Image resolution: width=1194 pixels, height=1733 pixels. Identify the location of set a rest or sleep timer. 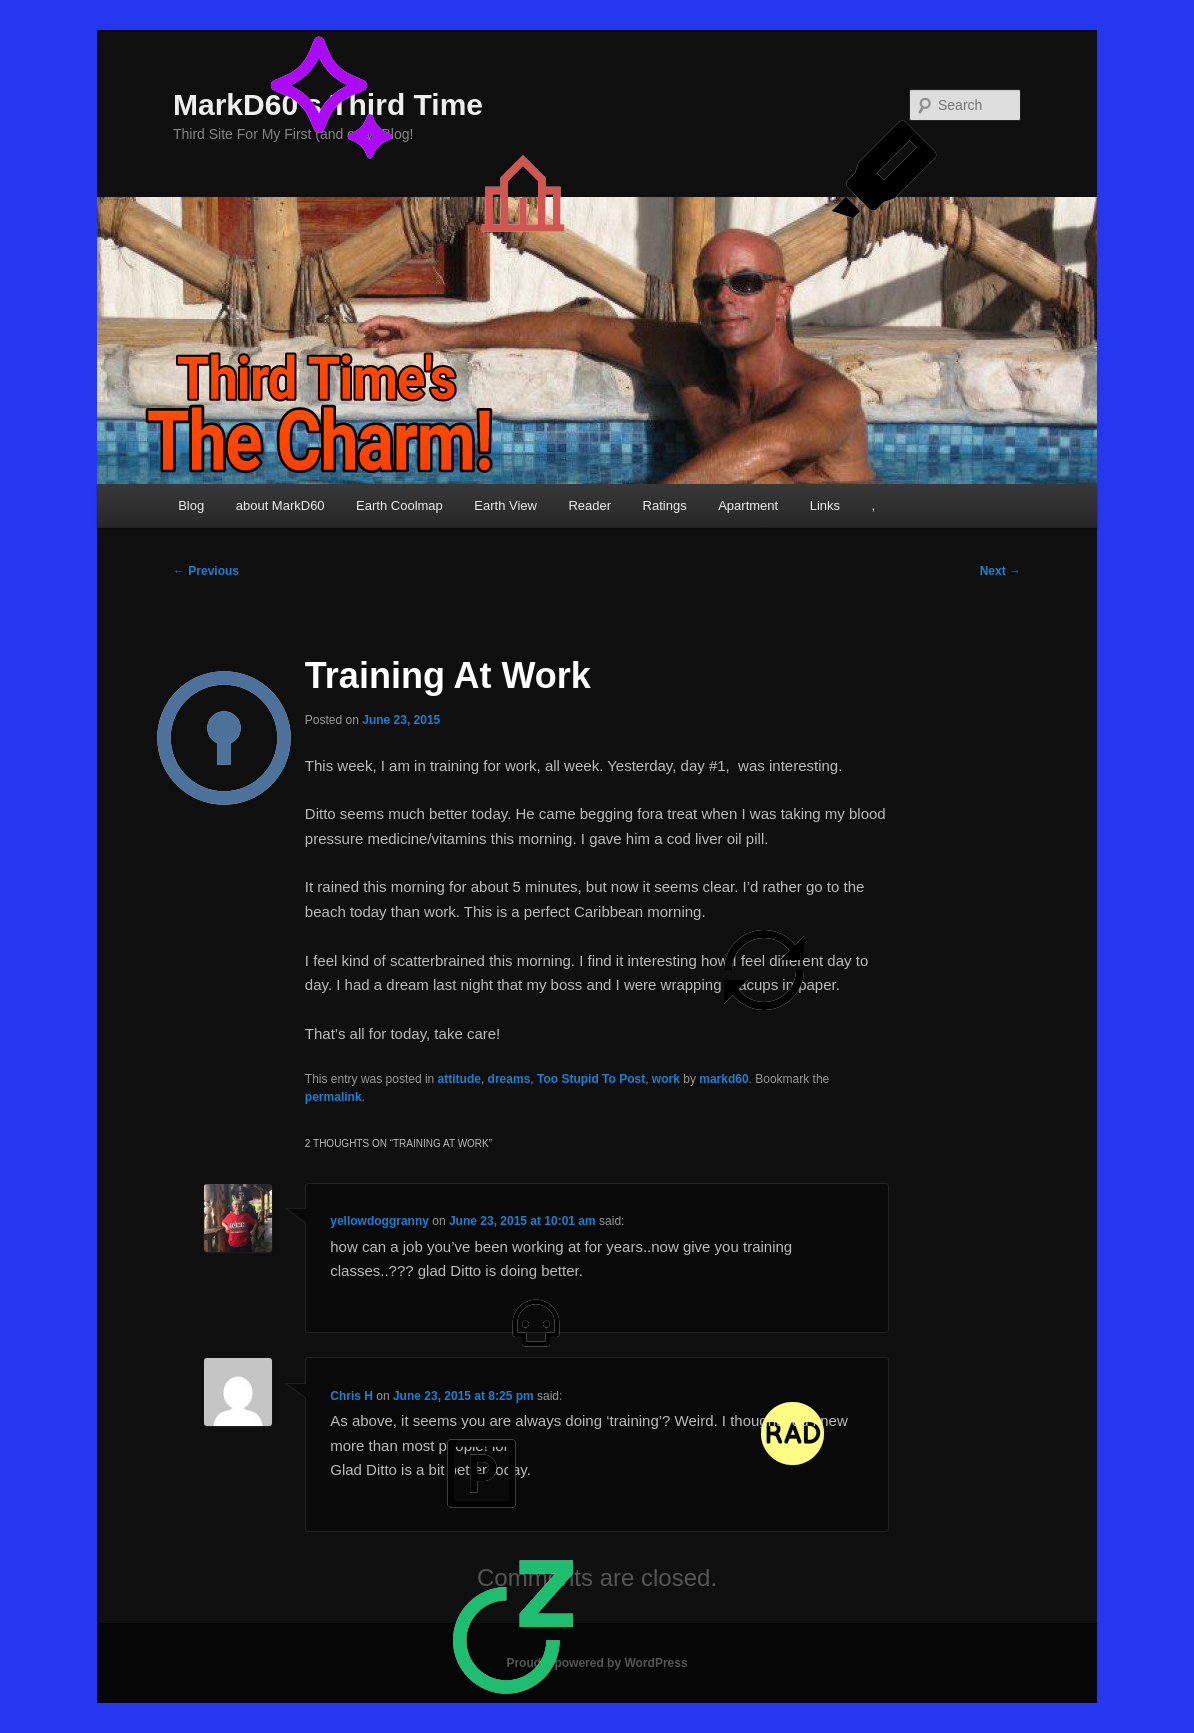
(513, 1627).